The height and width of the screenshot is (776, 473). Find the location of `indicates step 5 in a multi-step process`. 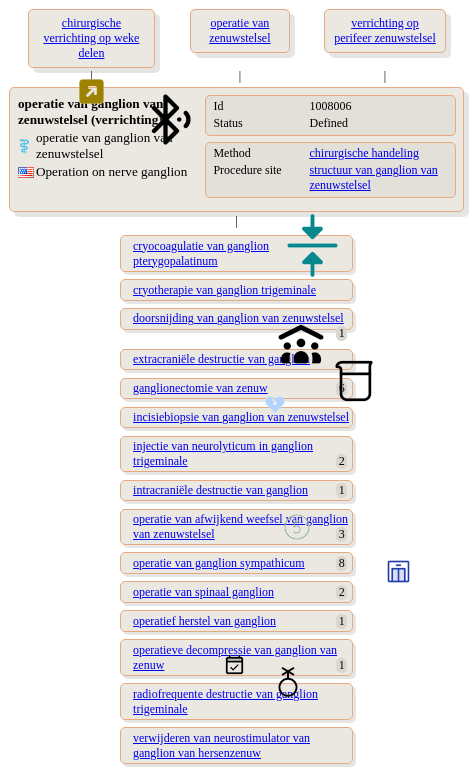

indicates step 5 in a multi-step process is located at coordinates (297, 527).